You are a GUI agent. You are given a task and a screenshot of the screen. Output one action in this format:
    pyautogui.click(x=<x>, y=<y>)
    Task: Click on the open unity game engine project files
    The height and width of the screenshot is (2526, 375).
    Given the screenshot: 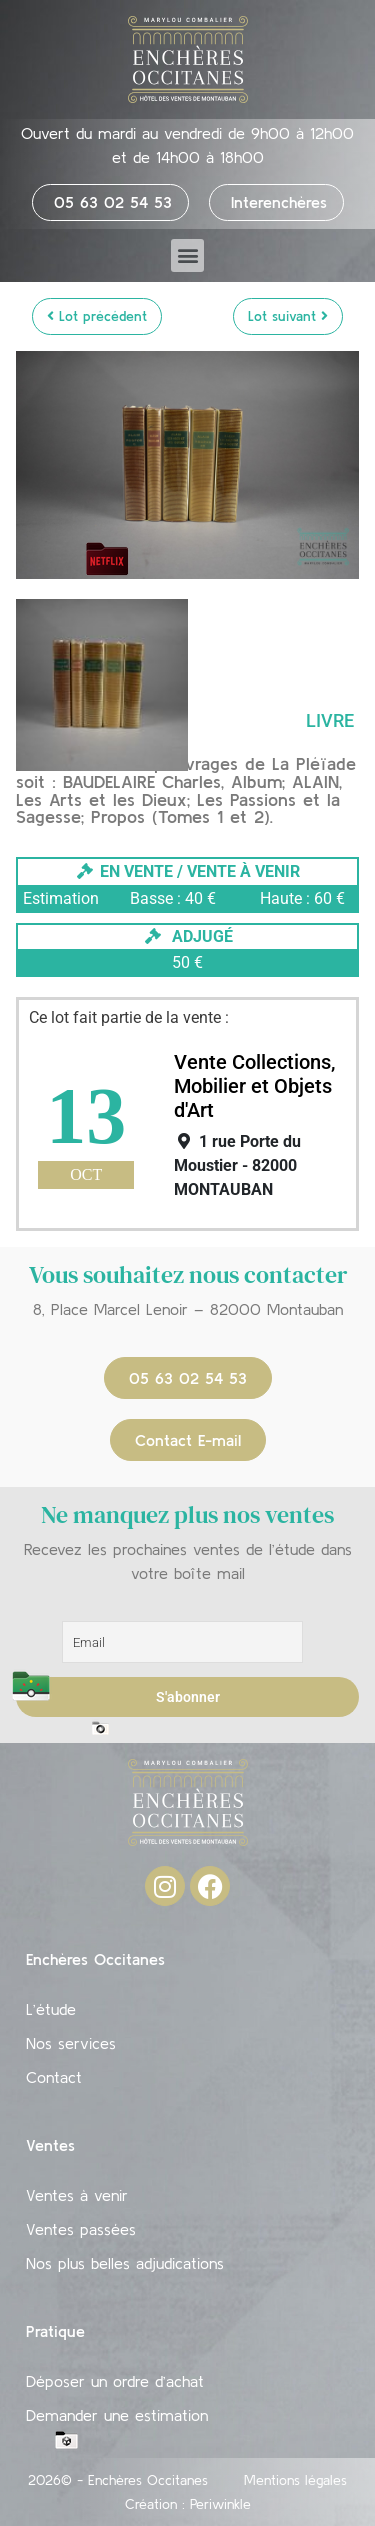 What is the action you would take?
    pyautogui.click(x=66, y=2440)
    